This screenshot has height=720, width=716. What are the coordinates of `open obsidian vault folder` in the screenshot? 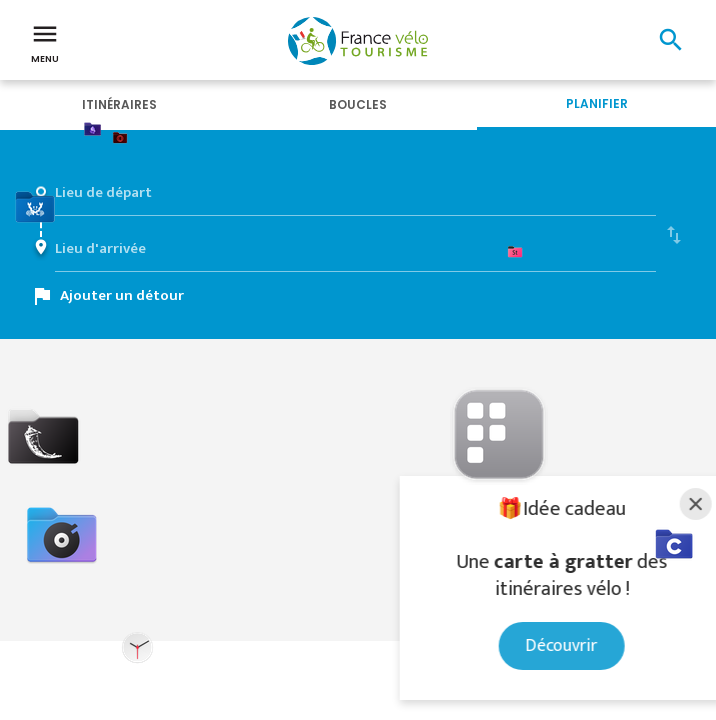 It's located at (92, 129).